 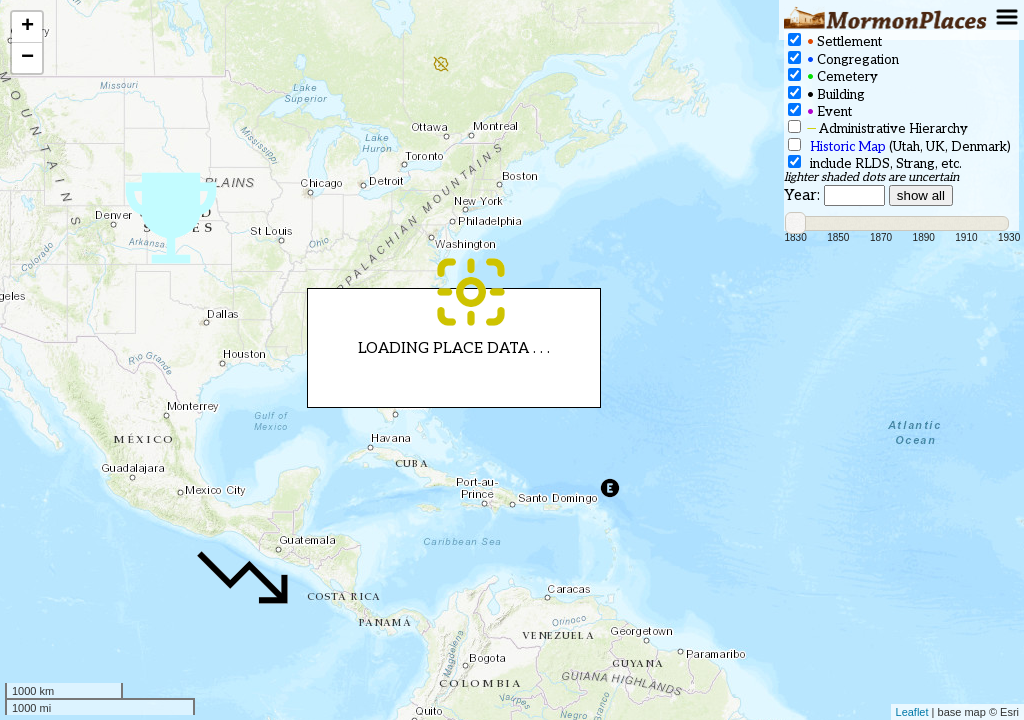 I want to click on activate camera or photo sensor, so click(x=471, y=292).